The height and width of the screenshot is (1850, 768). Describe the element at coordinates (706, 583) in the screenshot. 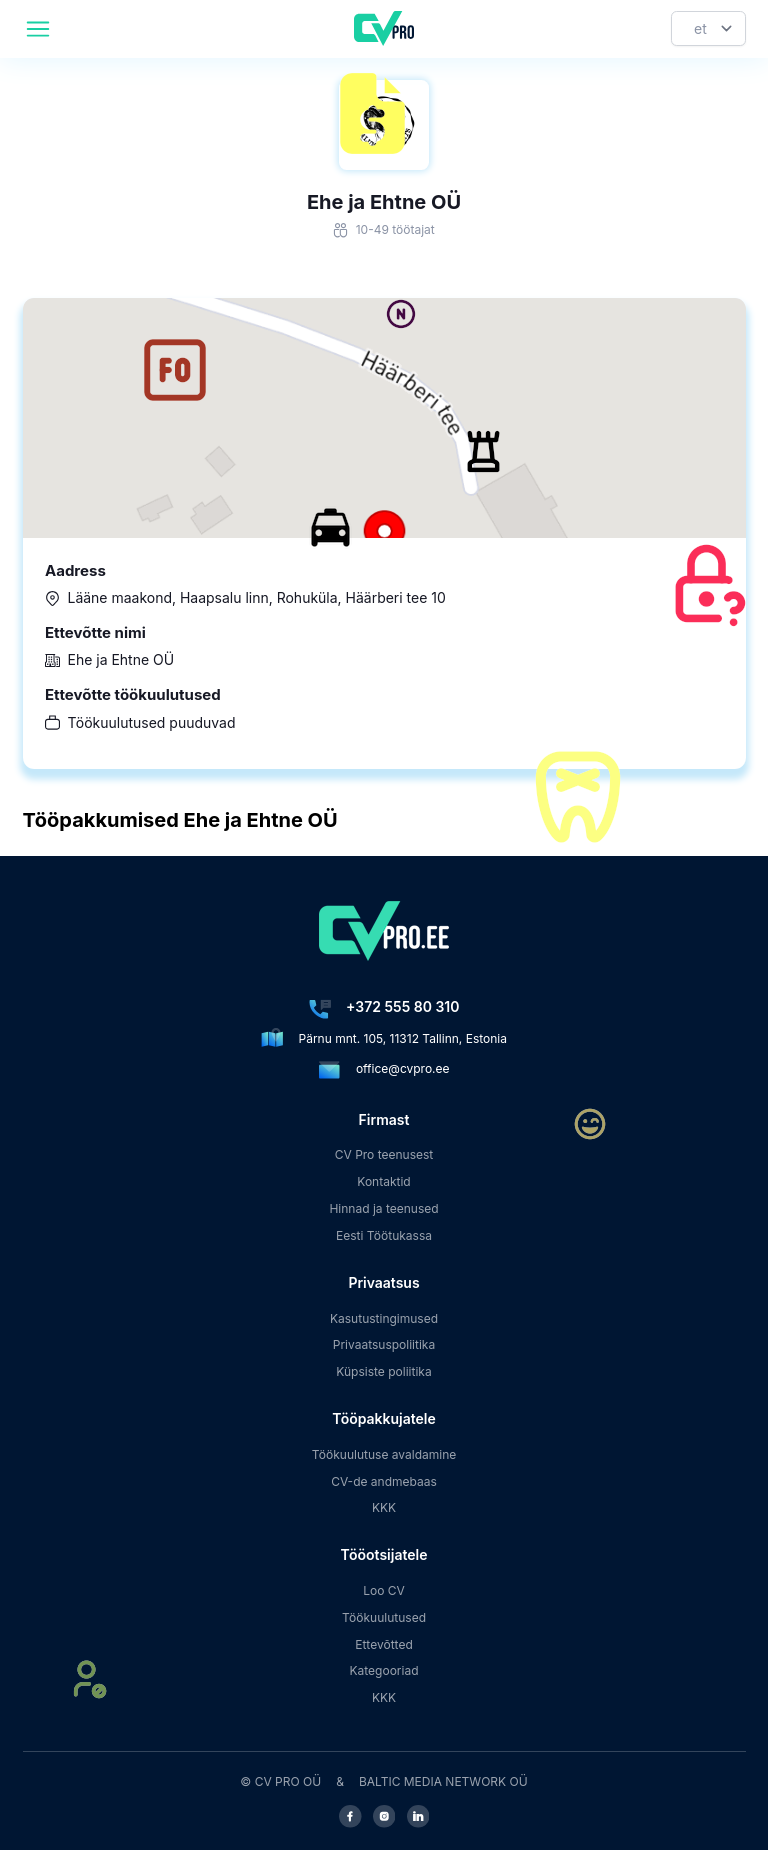

I see `view security or password help` at that location.